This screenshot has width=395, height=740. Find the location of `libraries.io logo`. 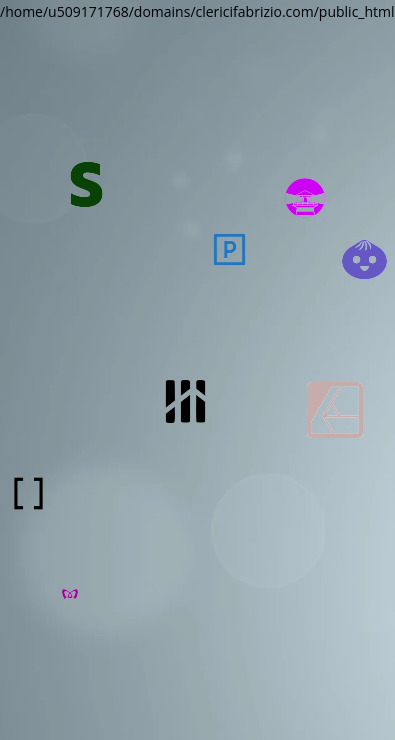

libraries.io logo is located at coordinates (185, 401).